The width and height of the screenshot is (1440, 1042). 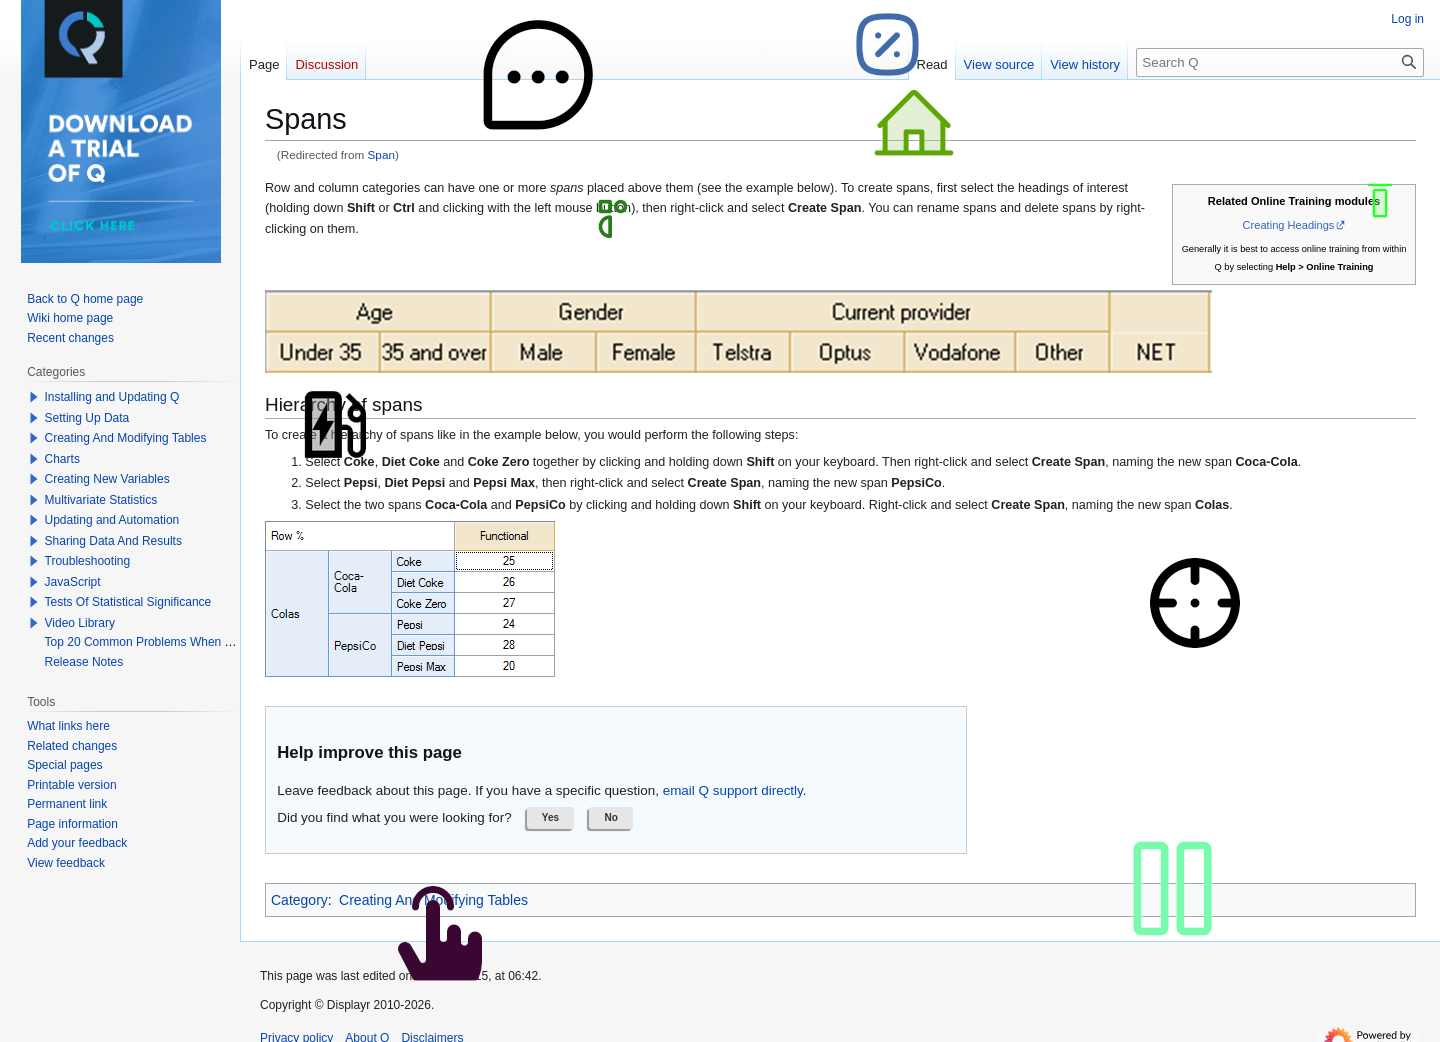 I want to click on navigate to home screen, so click(x=914, y=124).